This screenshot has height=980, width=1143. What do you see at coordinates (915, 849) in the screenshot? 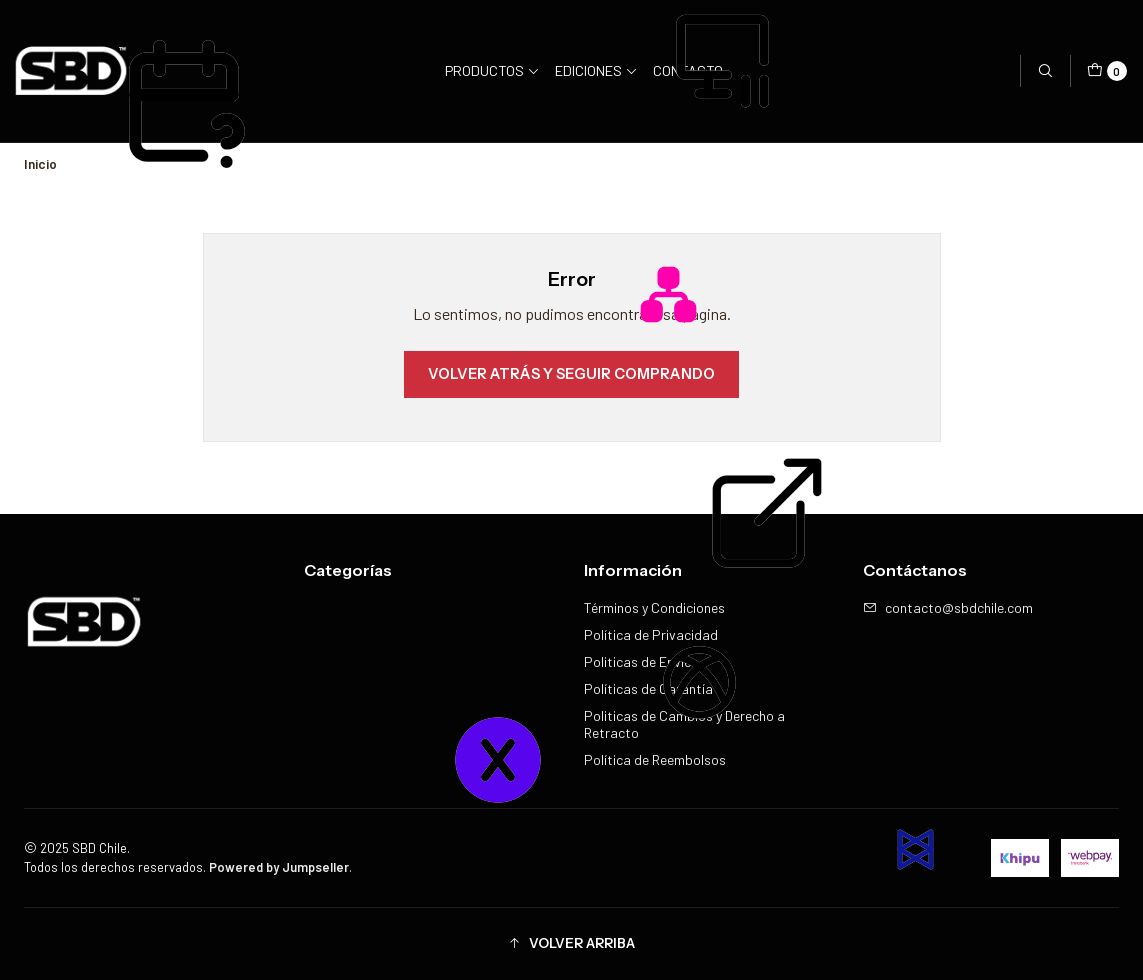
I see `backbone.js framework logo` at bounding box center [915, 849].